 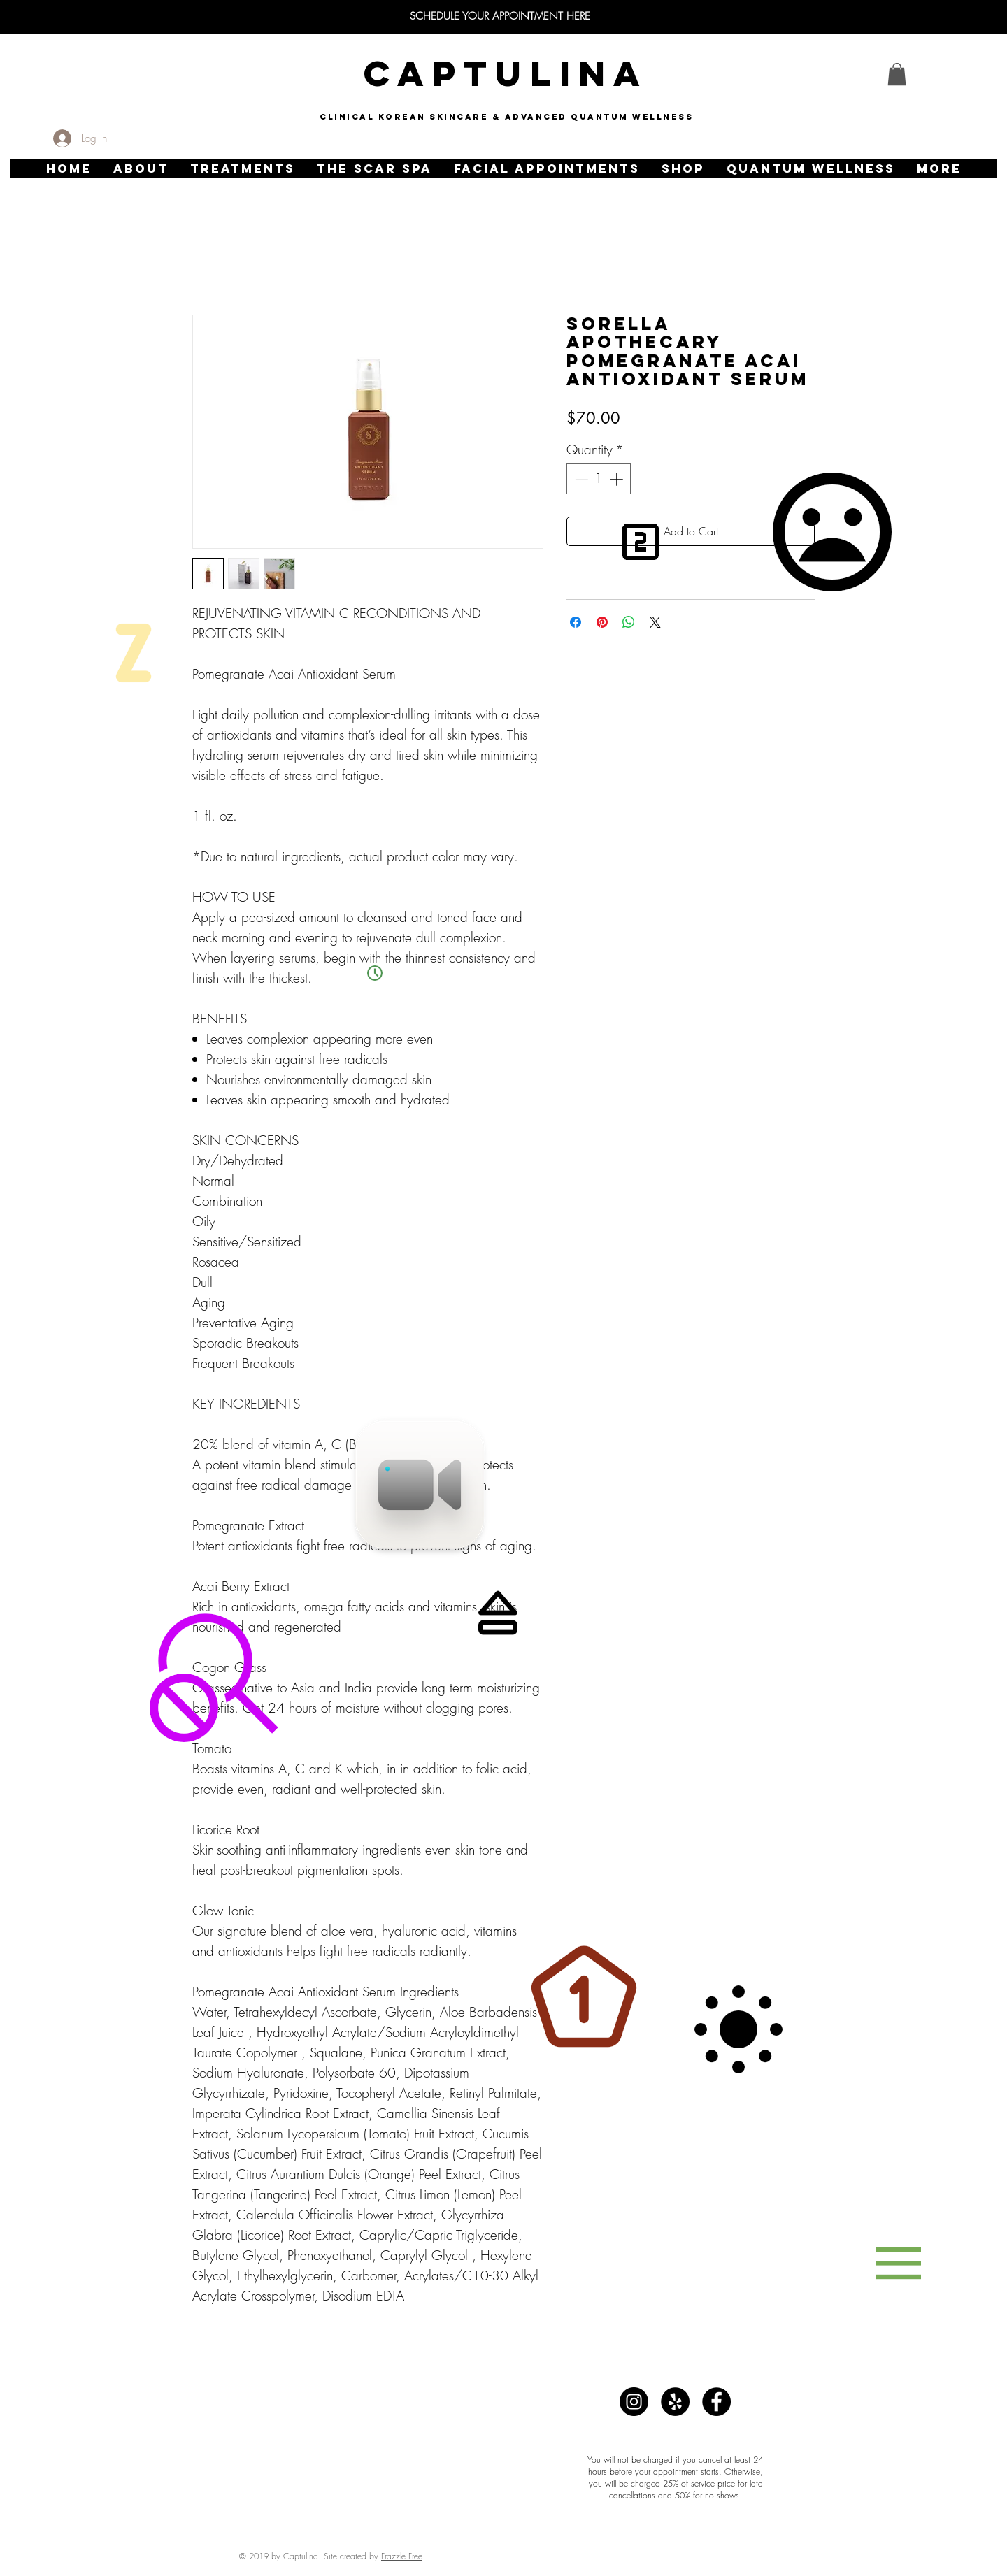 What do you see at coordinates (832, 532) in the screenshot?
I see `indicate a negative reaction or feedback` at bounding box center [832, 532].